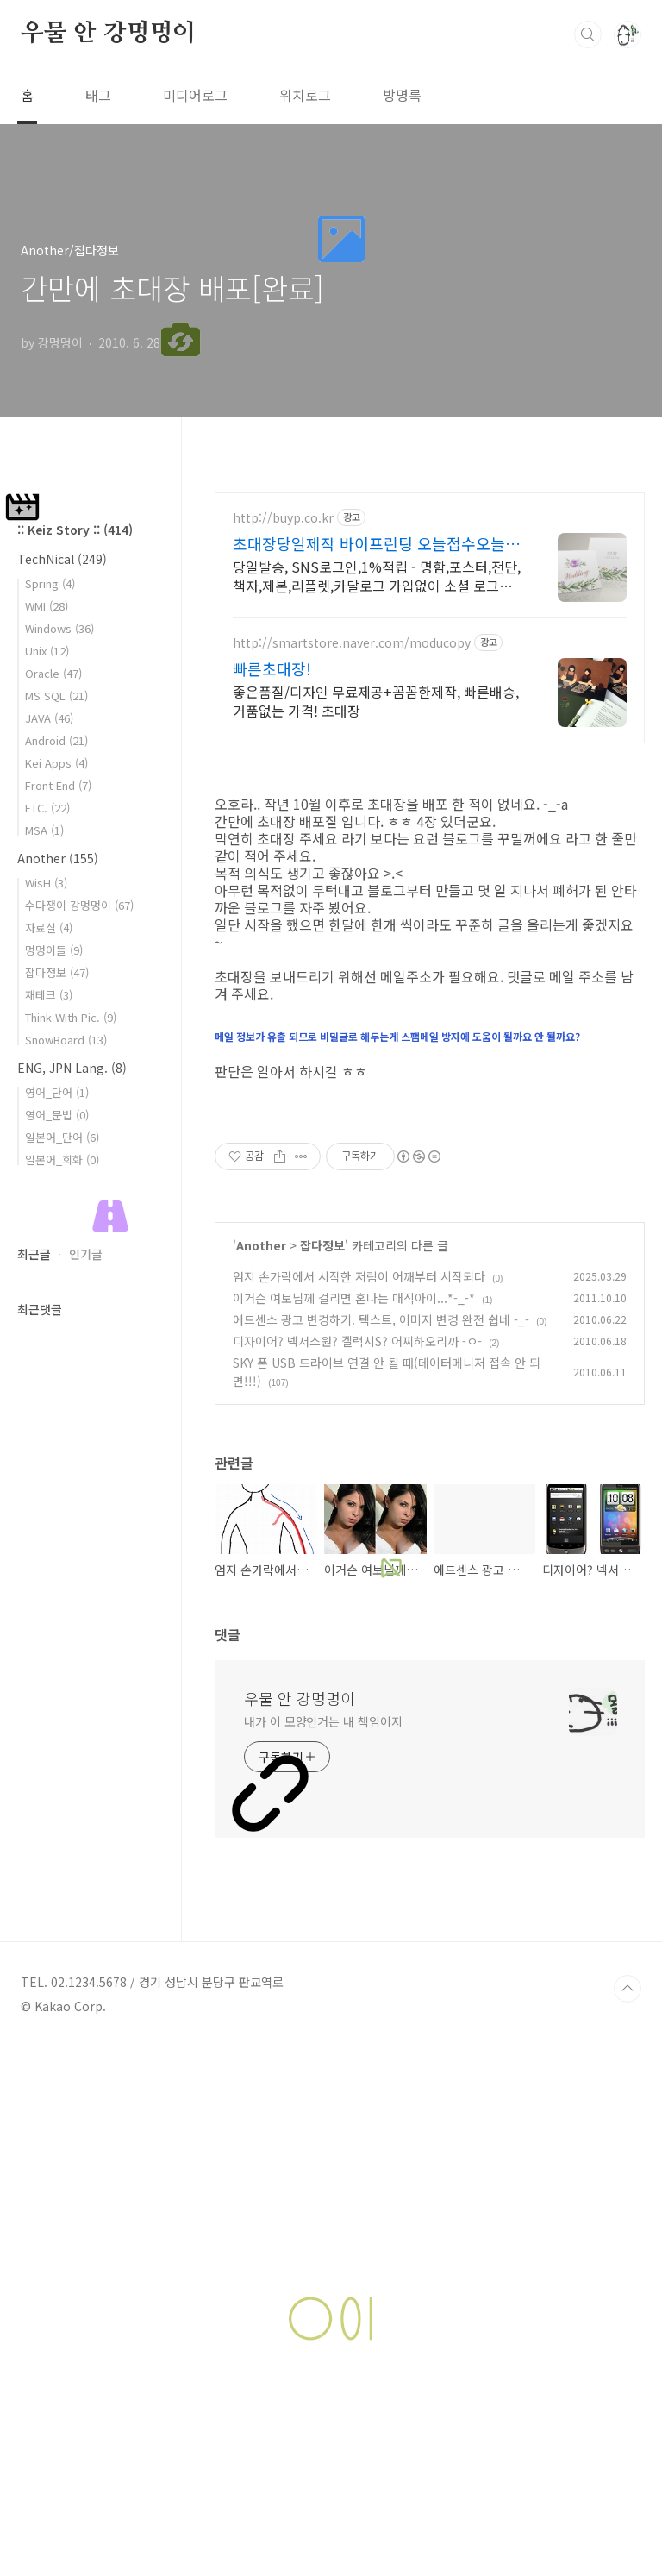 Image resolution: width=662 pixels, height=2576 pixels. I want to click on apply filters or effects to a video, so click(22, 507).